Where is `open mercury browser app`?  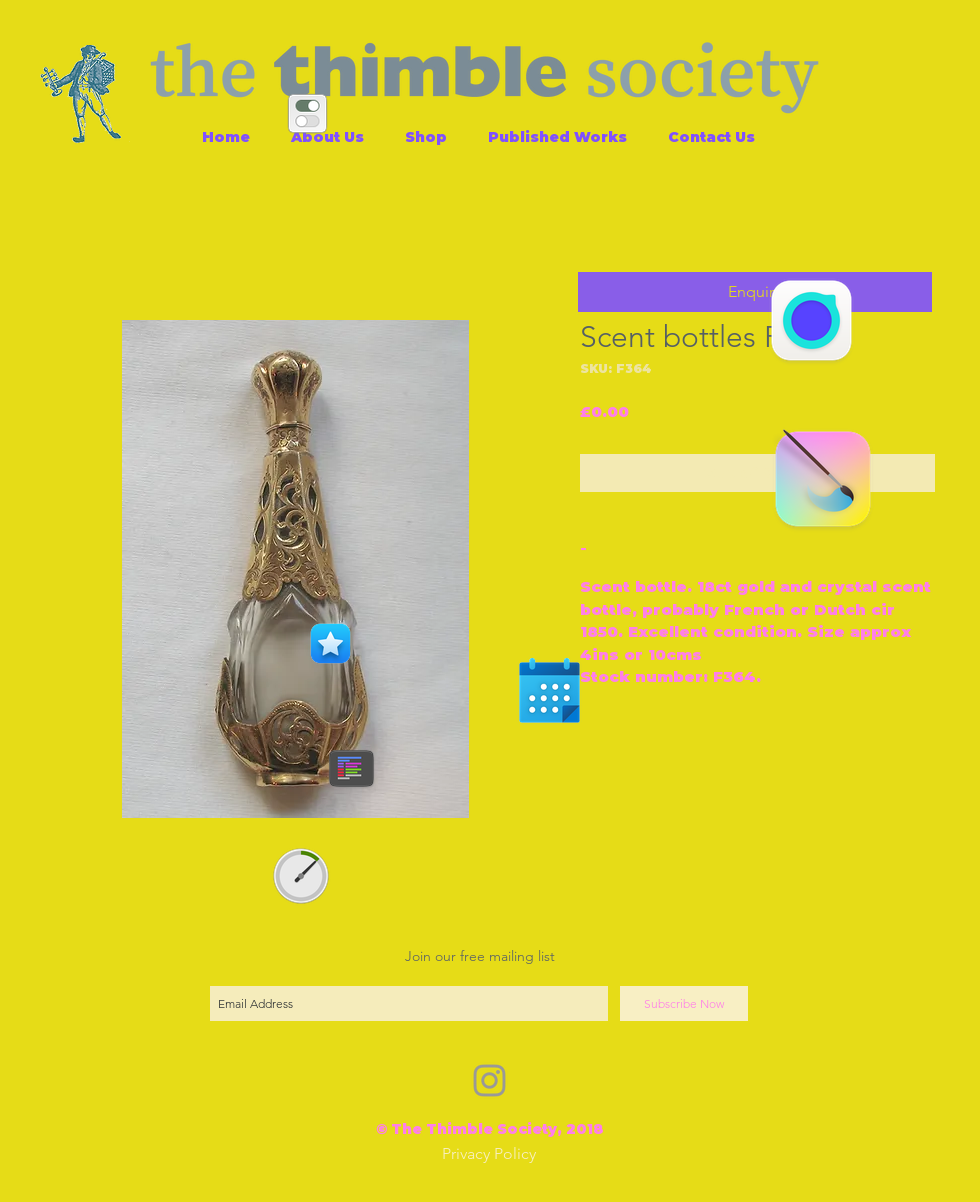 open mercury browser app is located at coordinates (811, 320).